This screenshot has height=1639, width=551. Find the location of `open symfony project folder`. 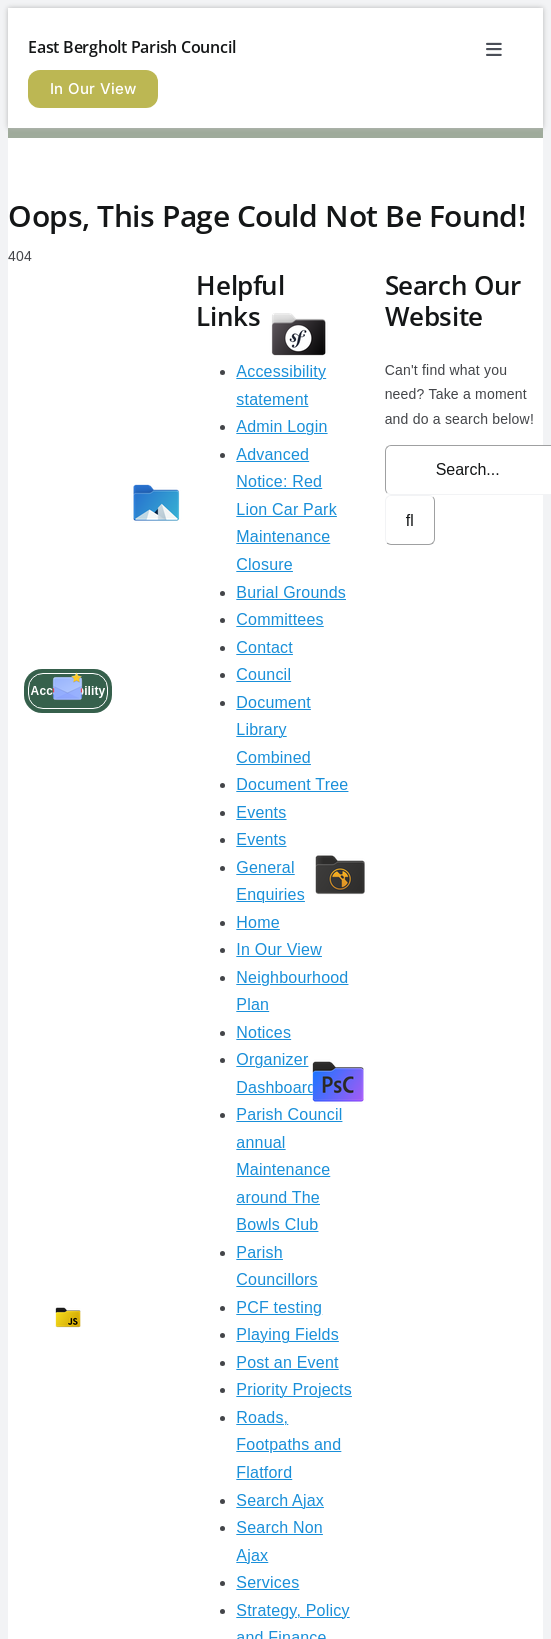

open symfony project folder is located at coordinates (298, 335).